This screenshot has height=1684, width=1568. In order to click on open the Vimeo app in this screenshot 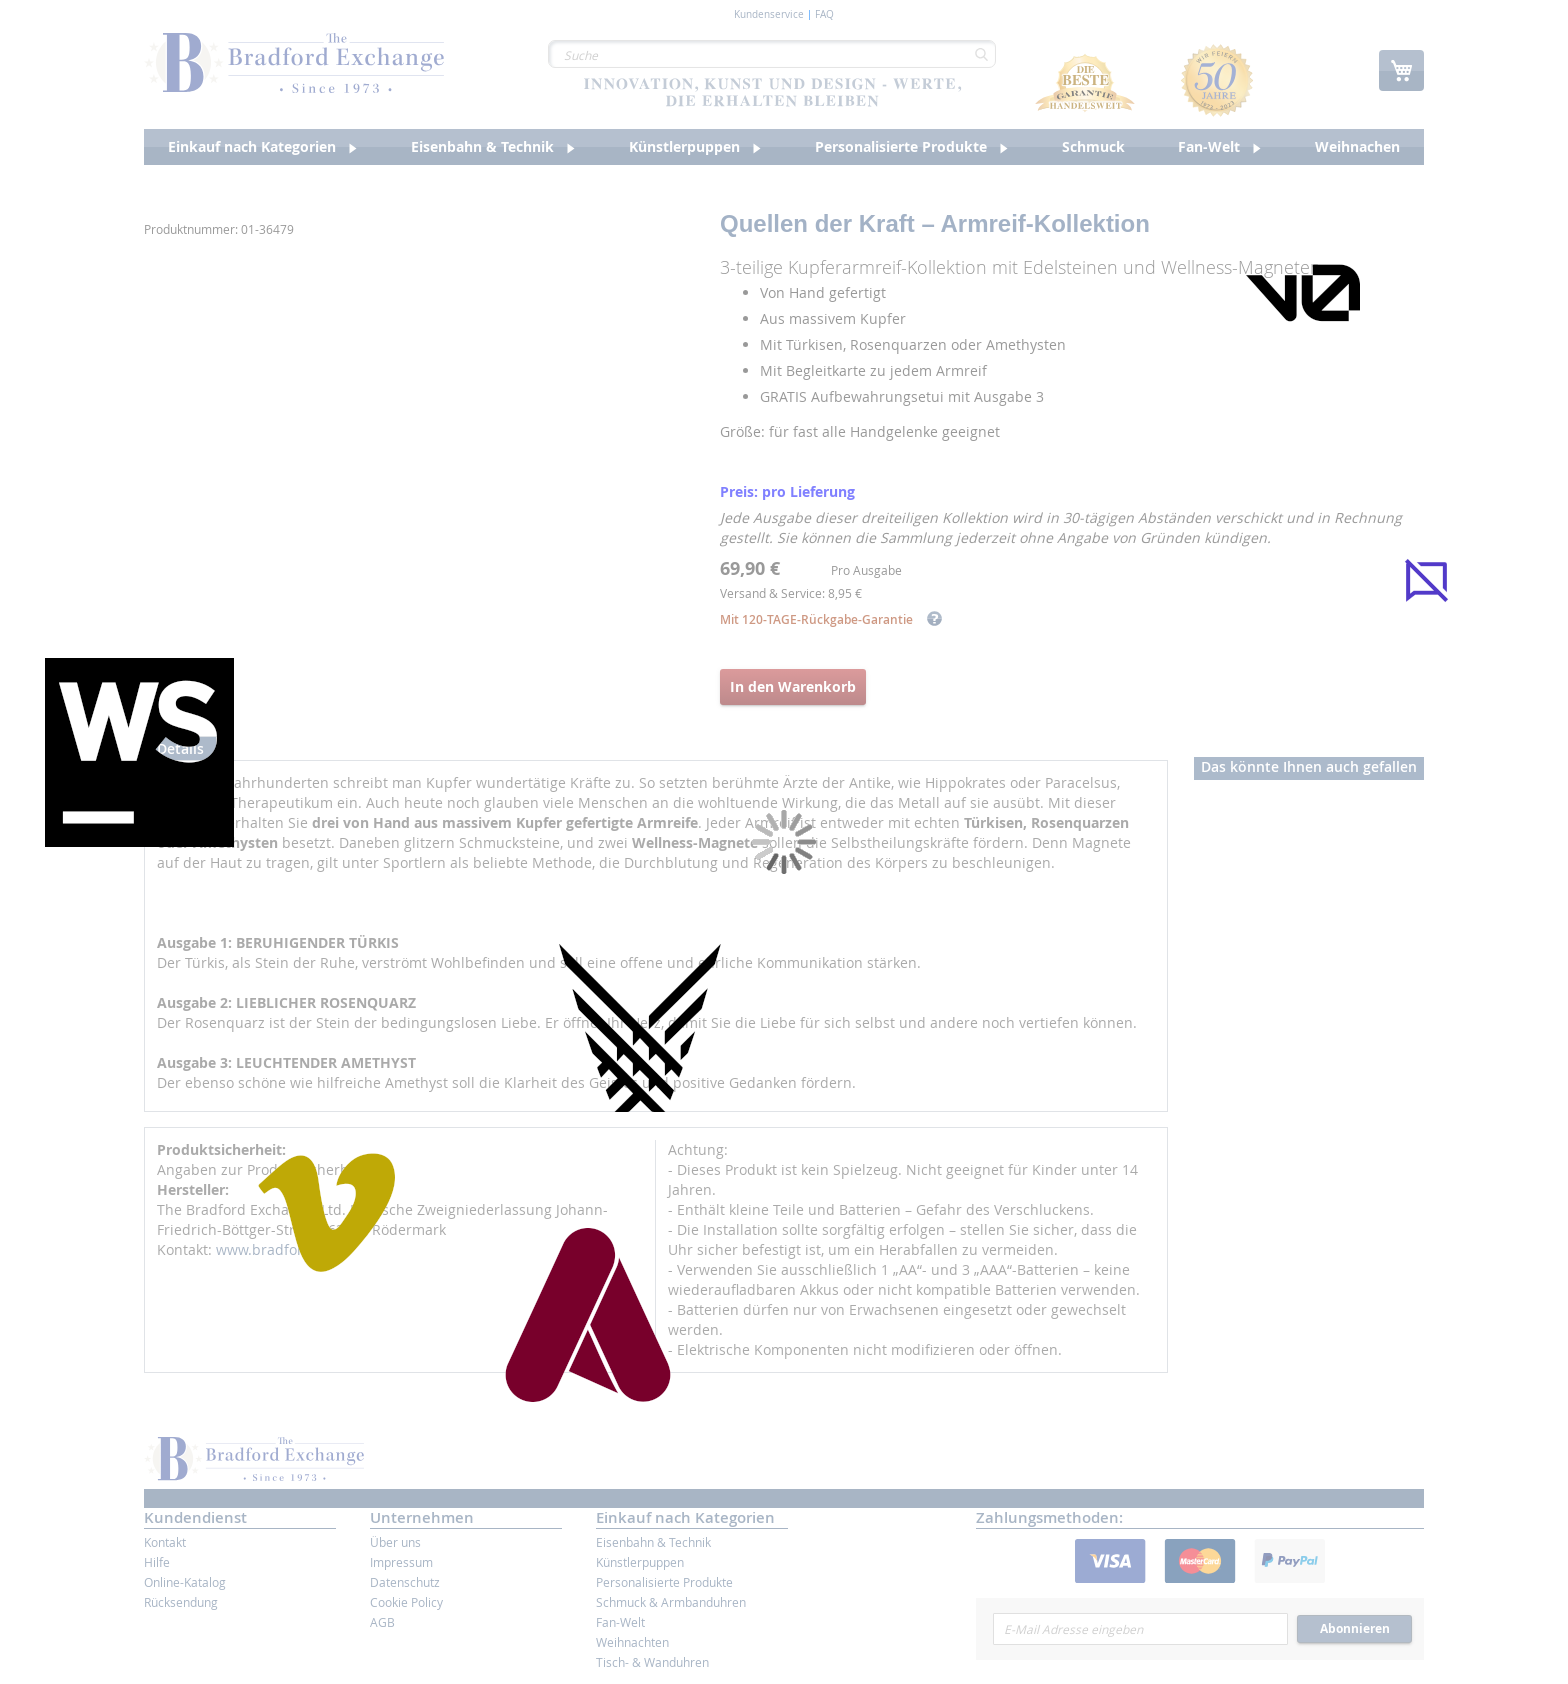, I will do `click(330, 1212)`.